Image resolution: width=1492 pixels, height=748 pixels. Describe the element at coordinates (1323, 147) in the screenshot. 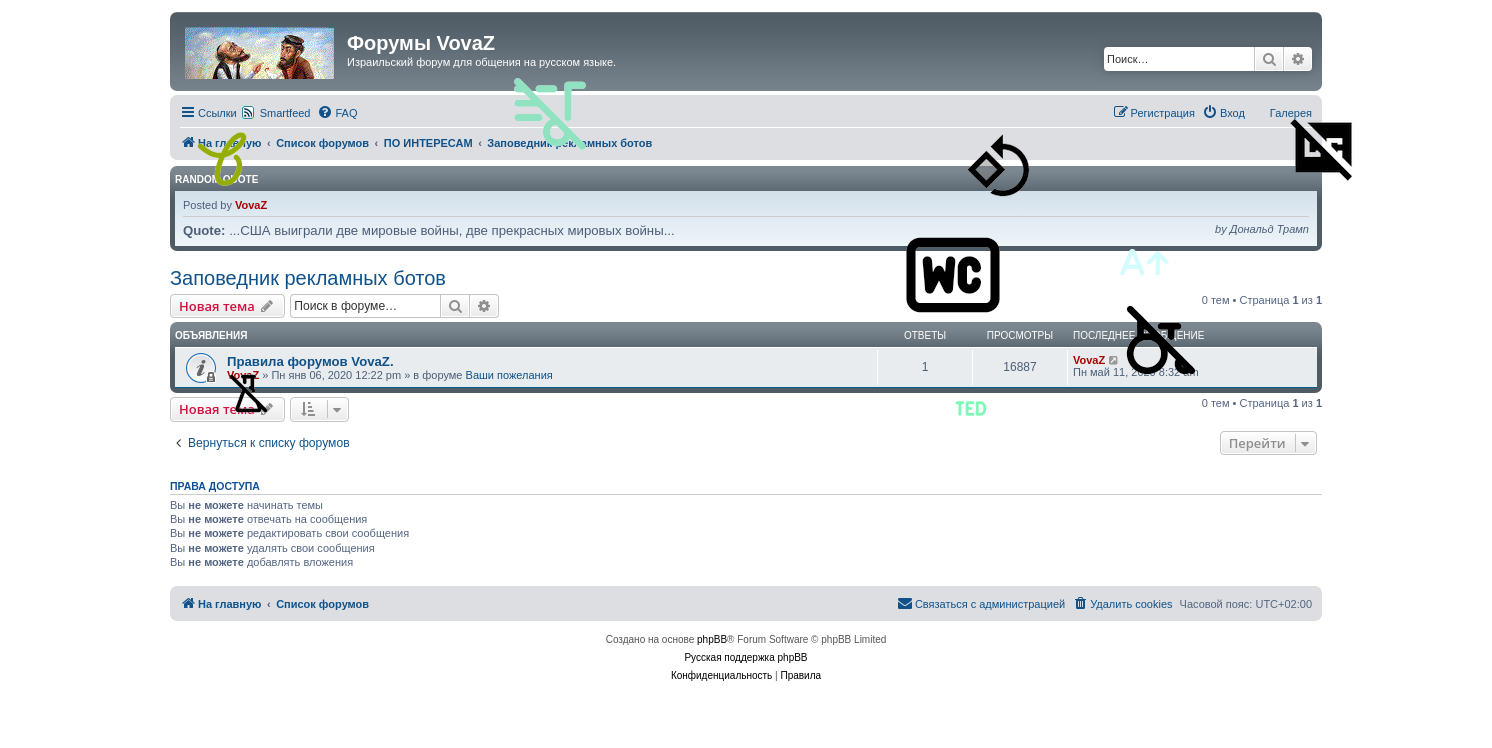

I see `closed captions are disabled` at that location.